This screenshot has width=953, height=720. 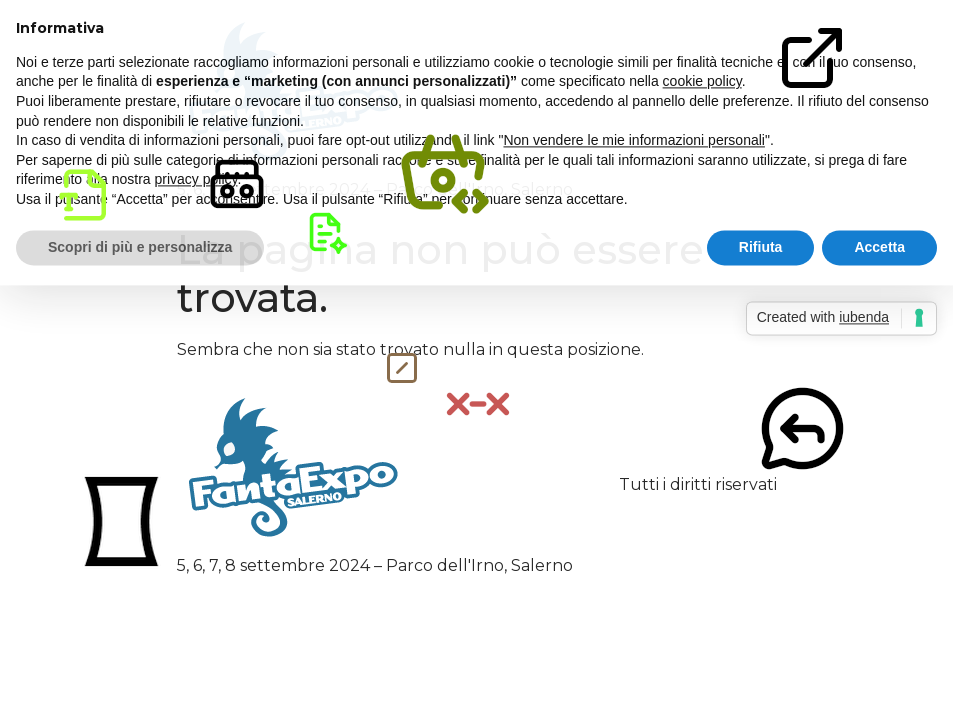 What do you see at coordinates (237, 184) in the screenshot?
I see `play music or audio` at bounding box center [237, 184].